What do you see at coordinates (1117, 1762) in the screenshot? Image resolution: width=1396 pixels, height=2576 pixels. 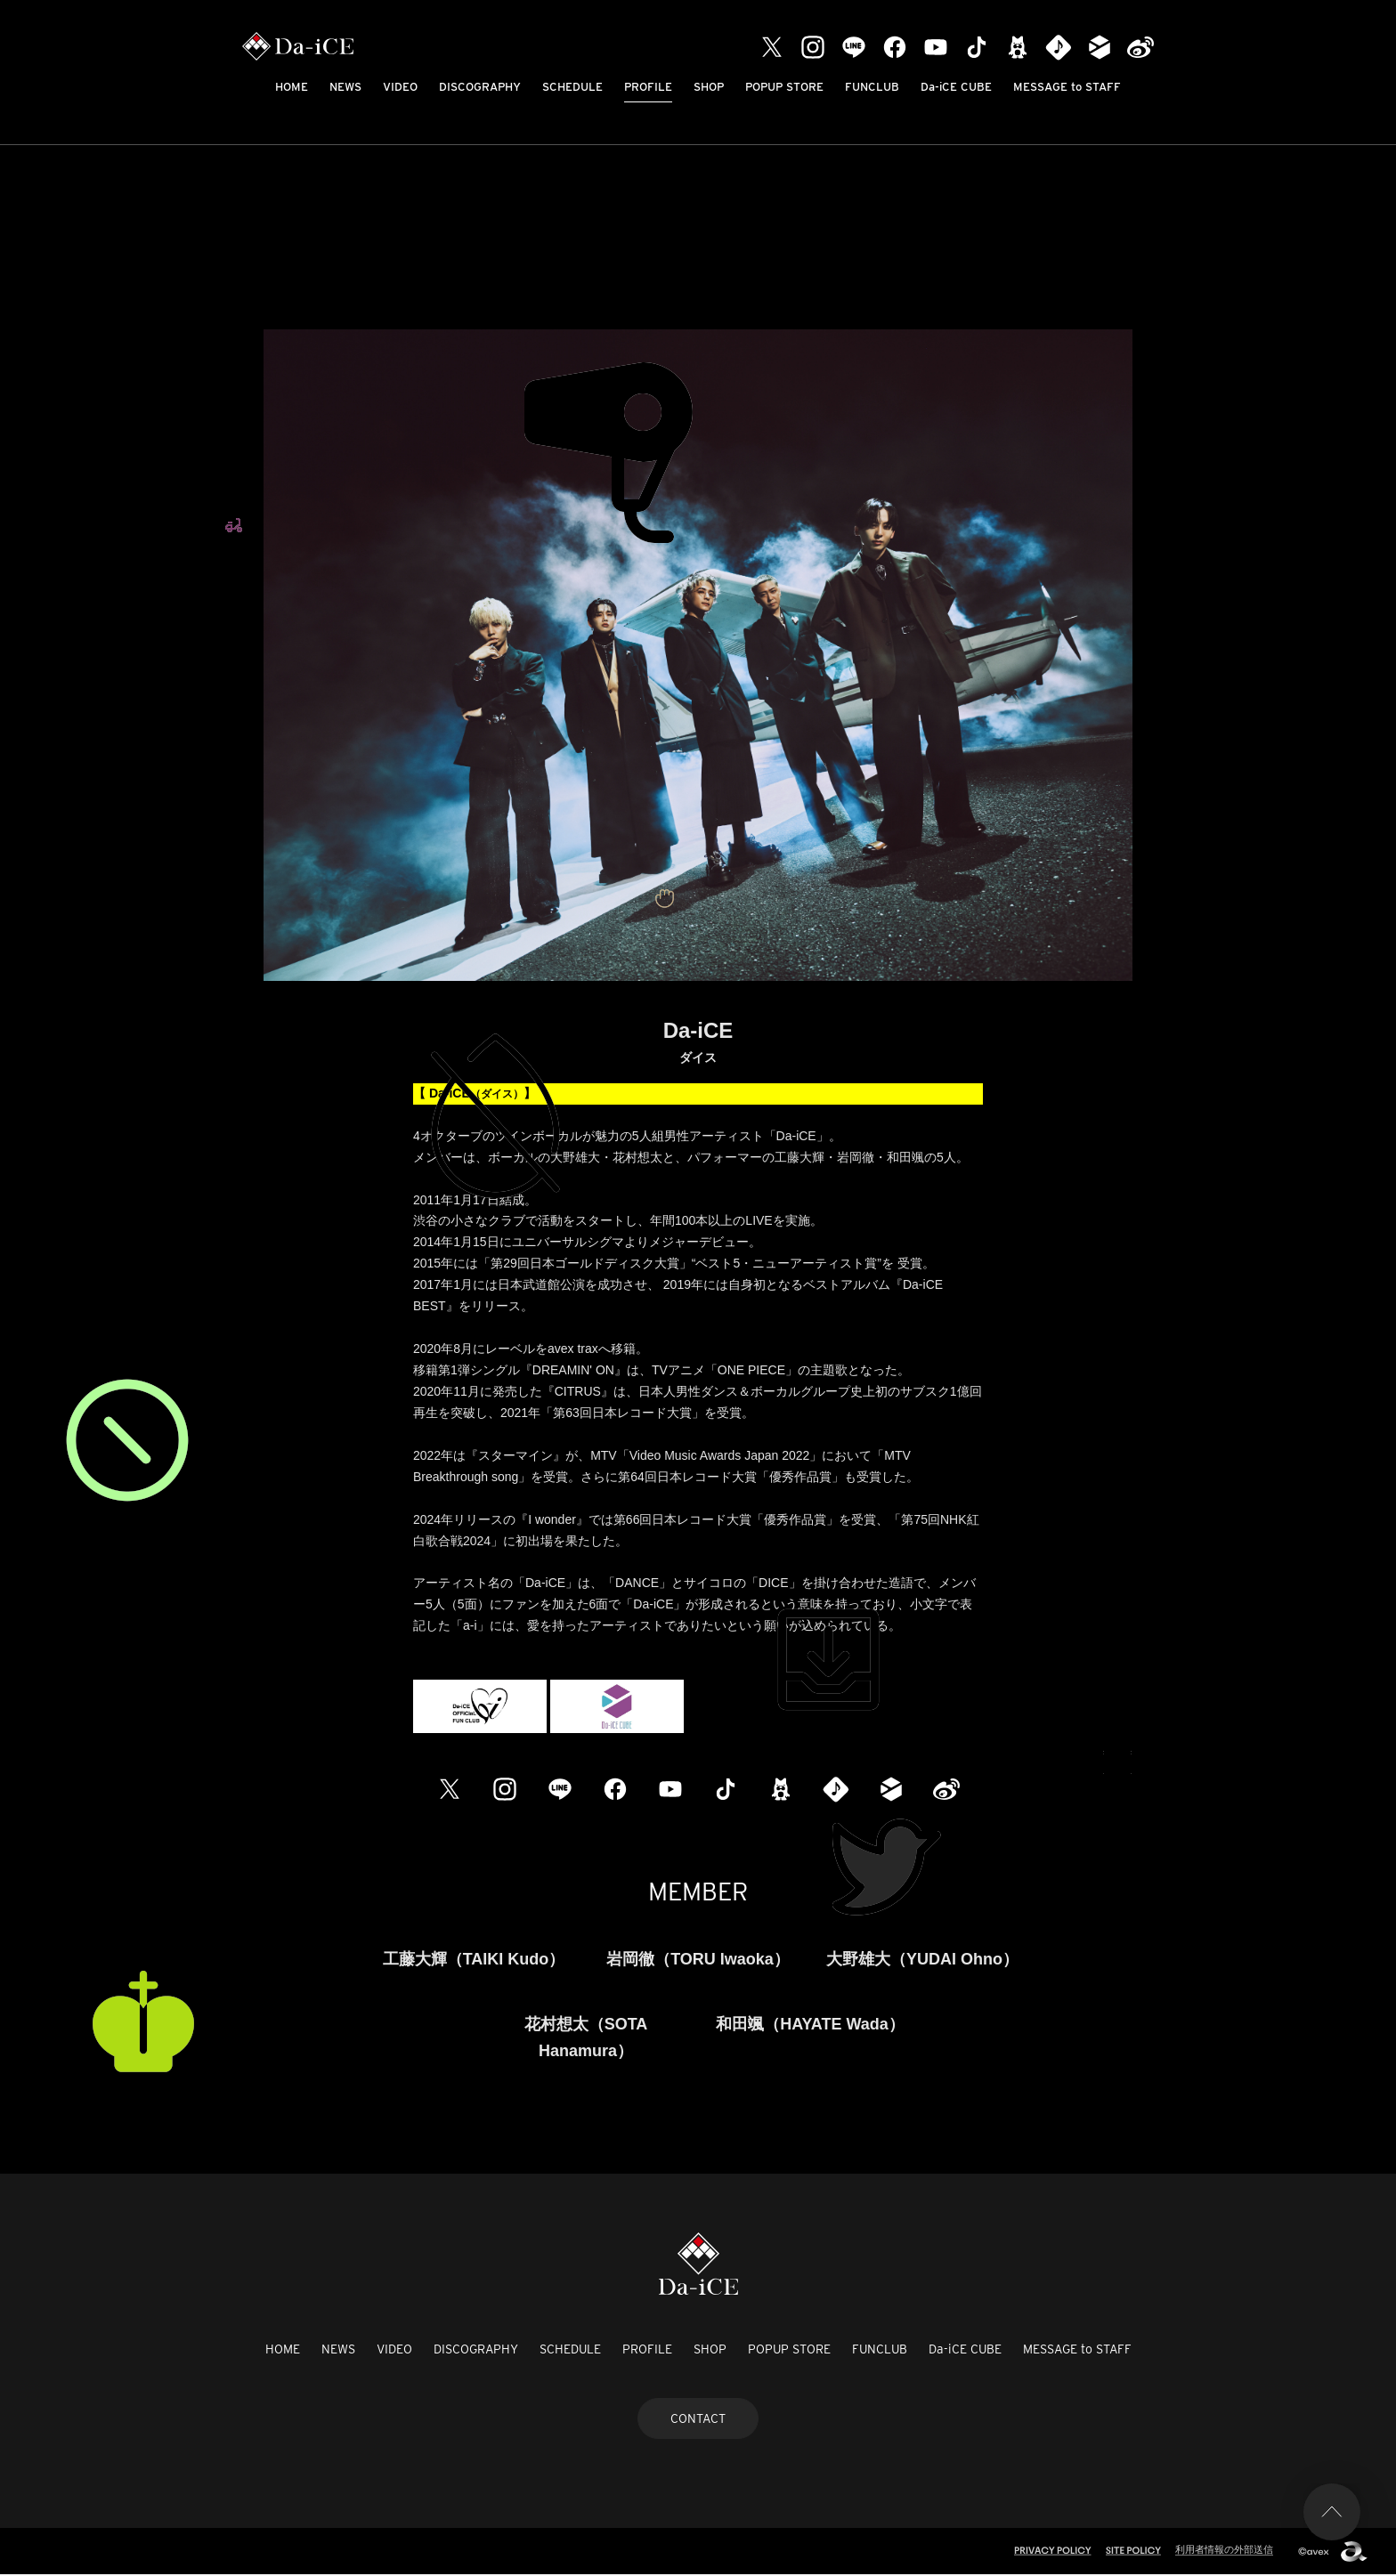 I see `split view horizontally` at bounding box center [1117, 1762].